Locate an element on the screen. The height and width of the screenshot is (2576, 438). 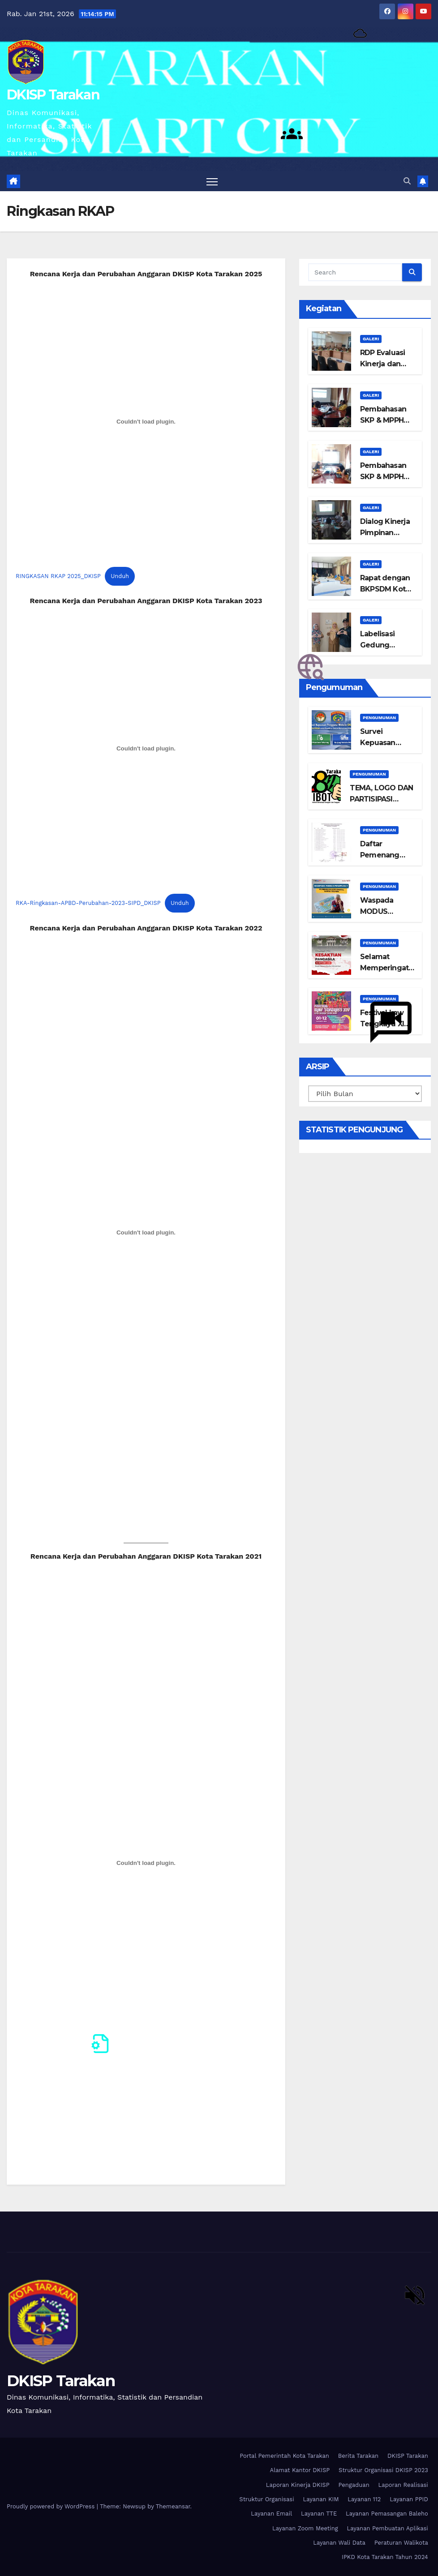
access file settings or configuration is located at coordinates (101, 2044).